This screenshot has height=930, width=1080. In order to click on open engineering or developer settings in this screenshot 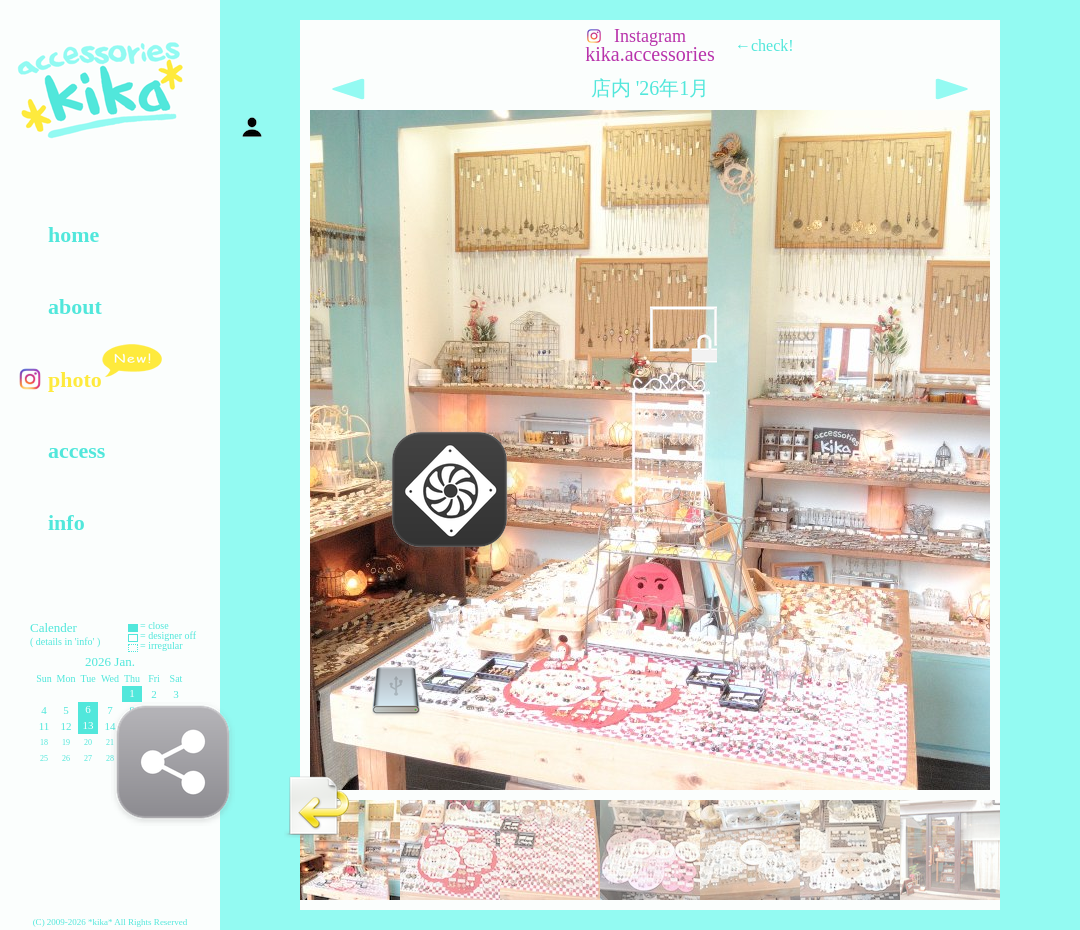, I will do `click(449, 491)`.